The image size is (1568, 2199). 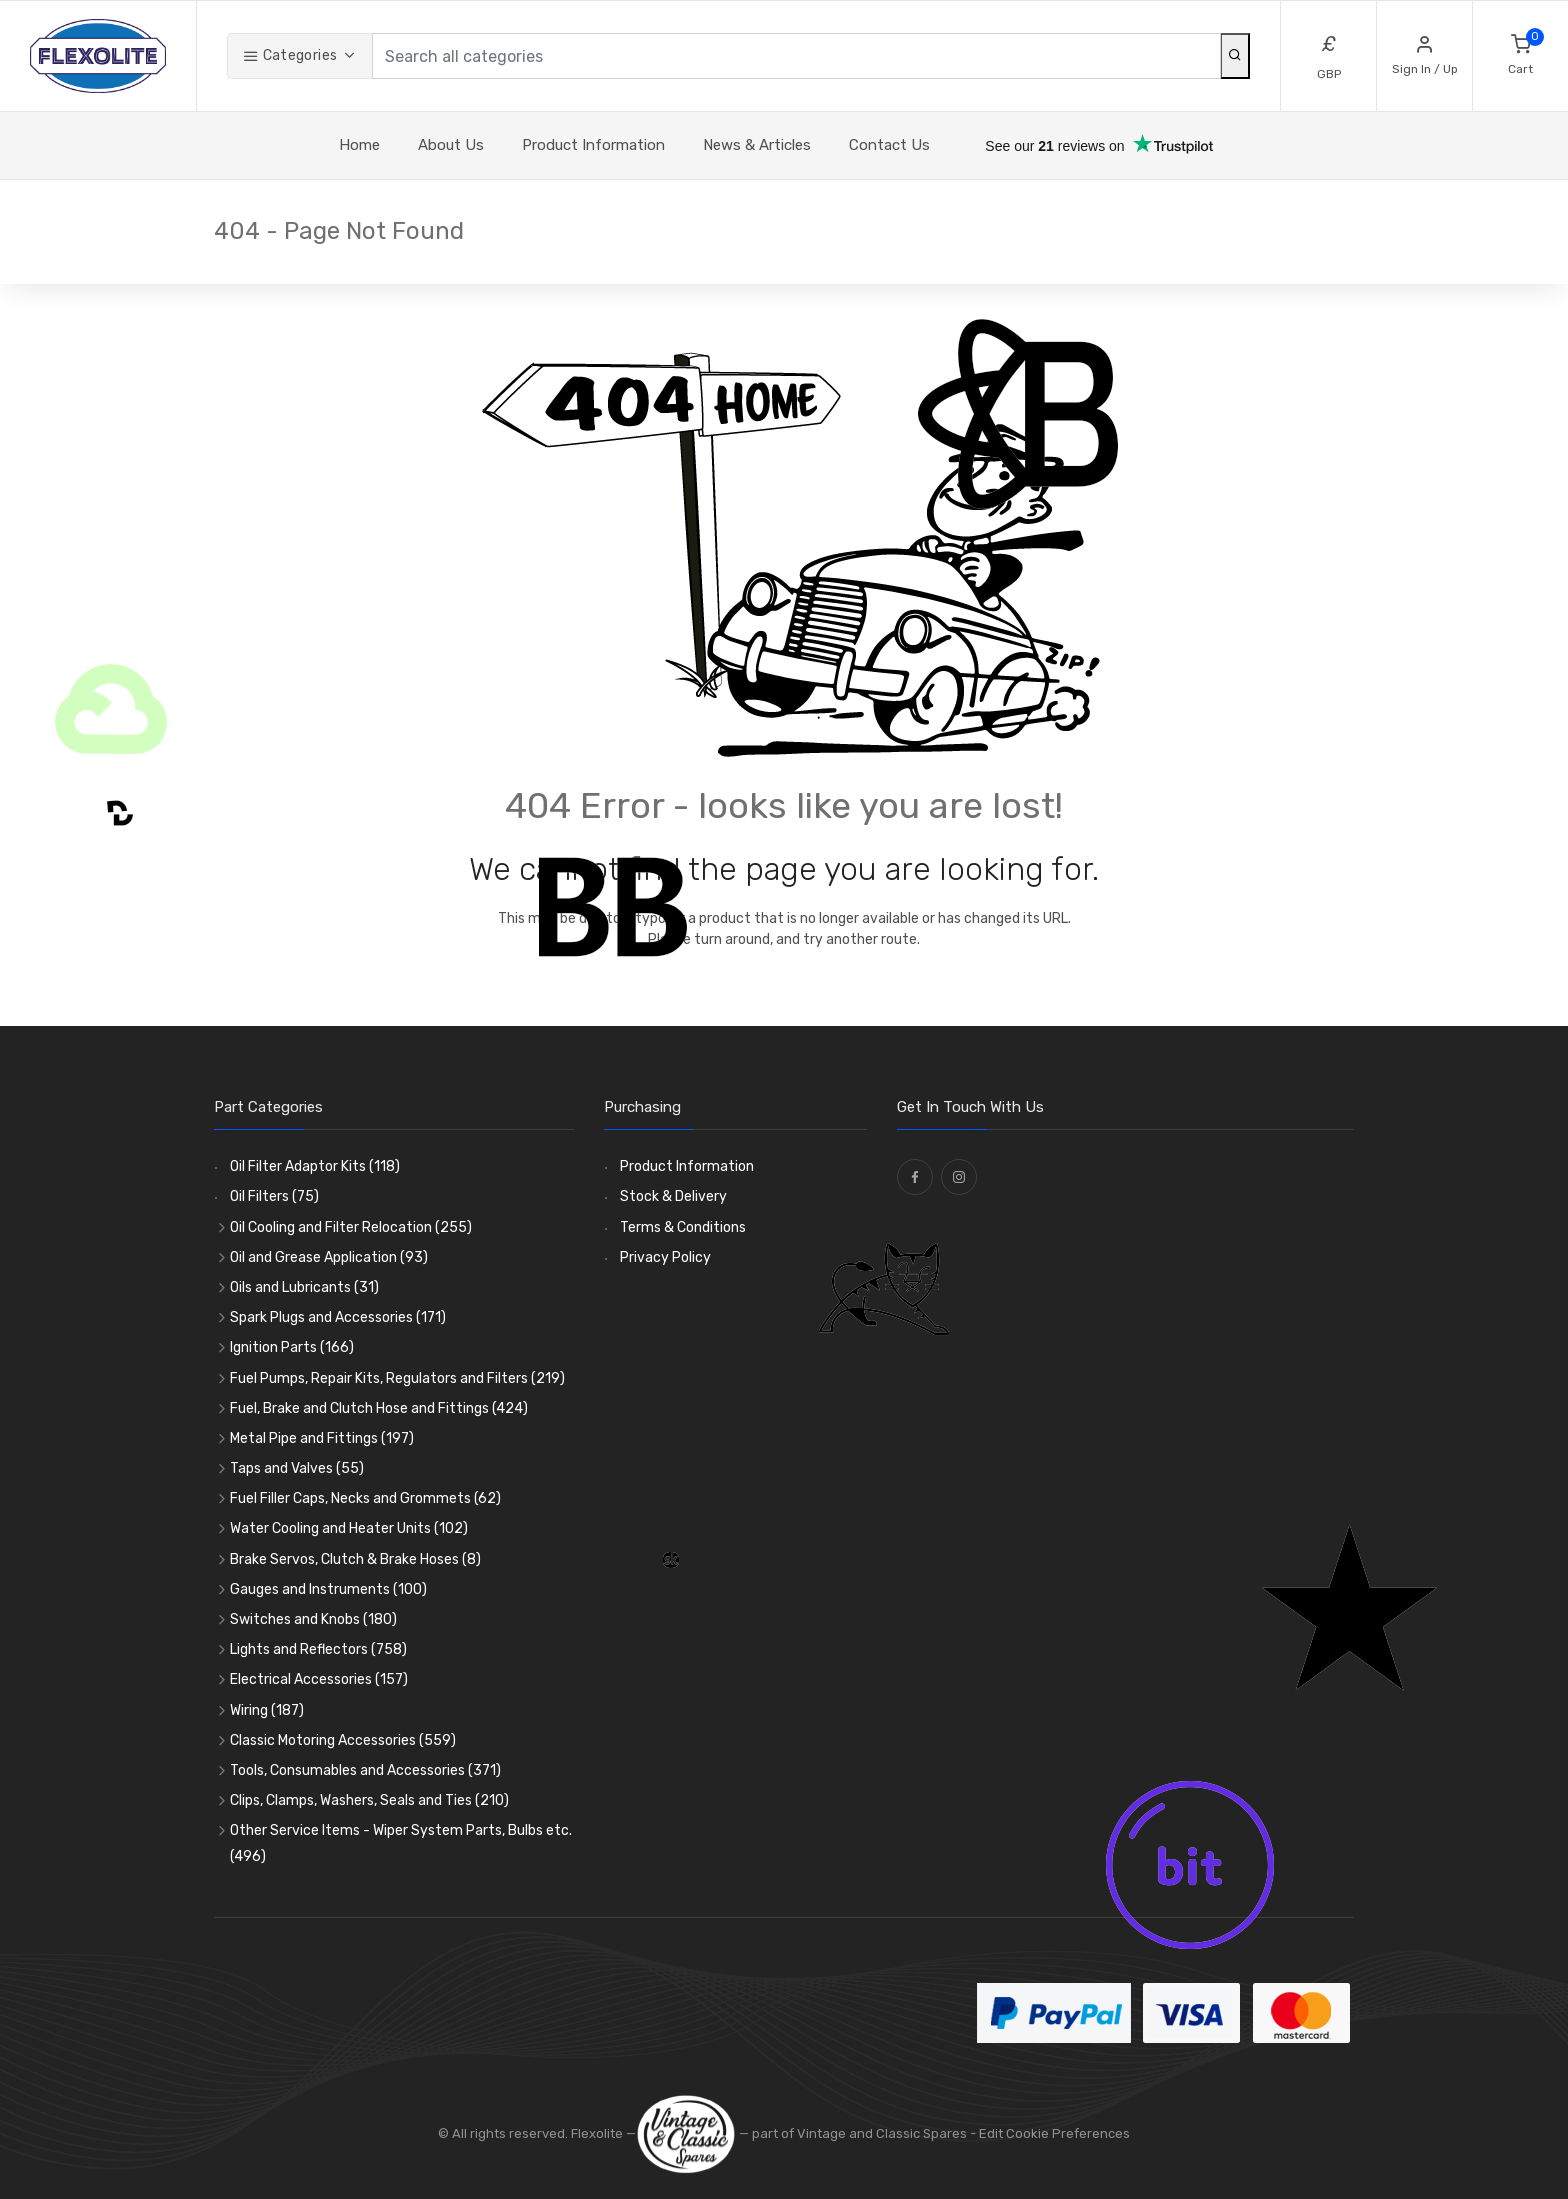 What do you see at coordinates (120, 813) in the screenshot?
I see `open Decap CMS dashboard` at bounding box center [120, 813].